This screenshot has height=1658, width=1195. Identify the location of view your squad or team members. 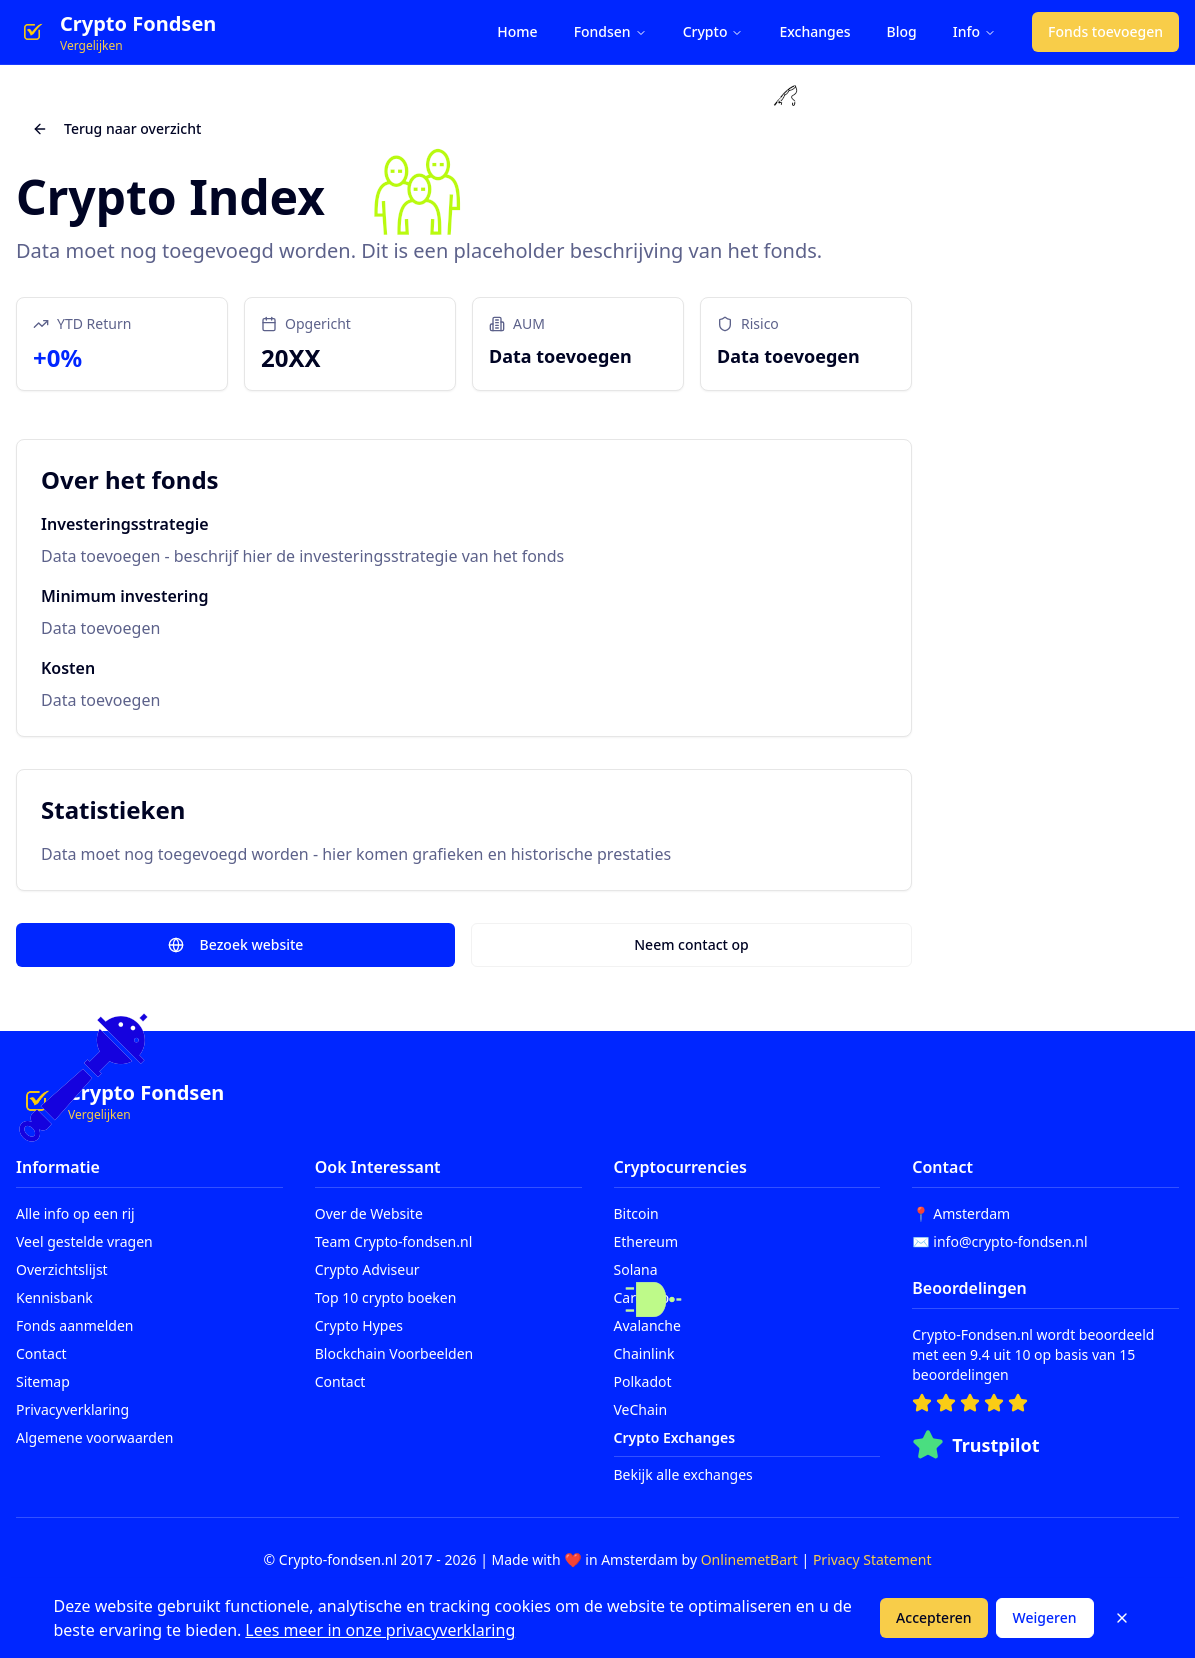
(417, 191).